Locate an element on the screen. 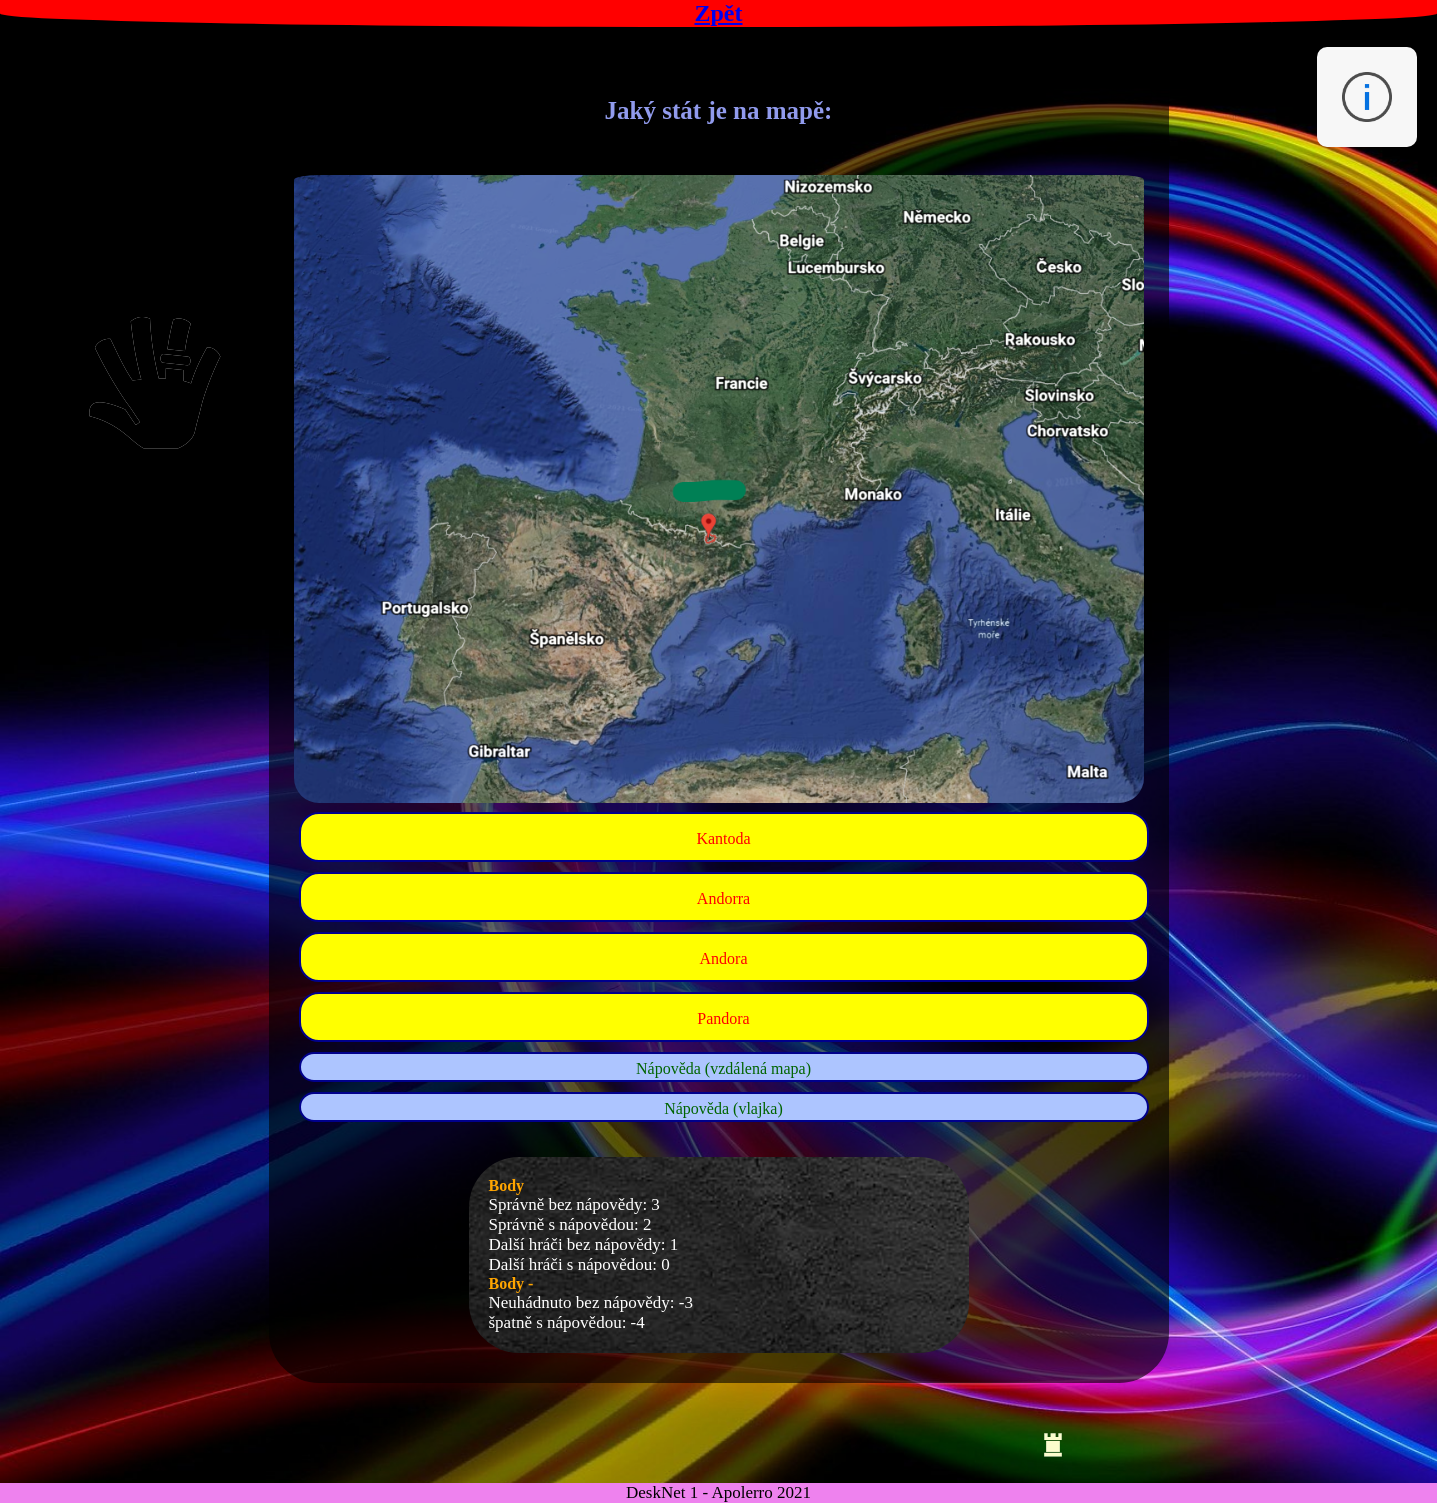 The width and height of the screenshot is (1437, 1503). view or manage jewelry inventory is located at coordinates (155, 383).